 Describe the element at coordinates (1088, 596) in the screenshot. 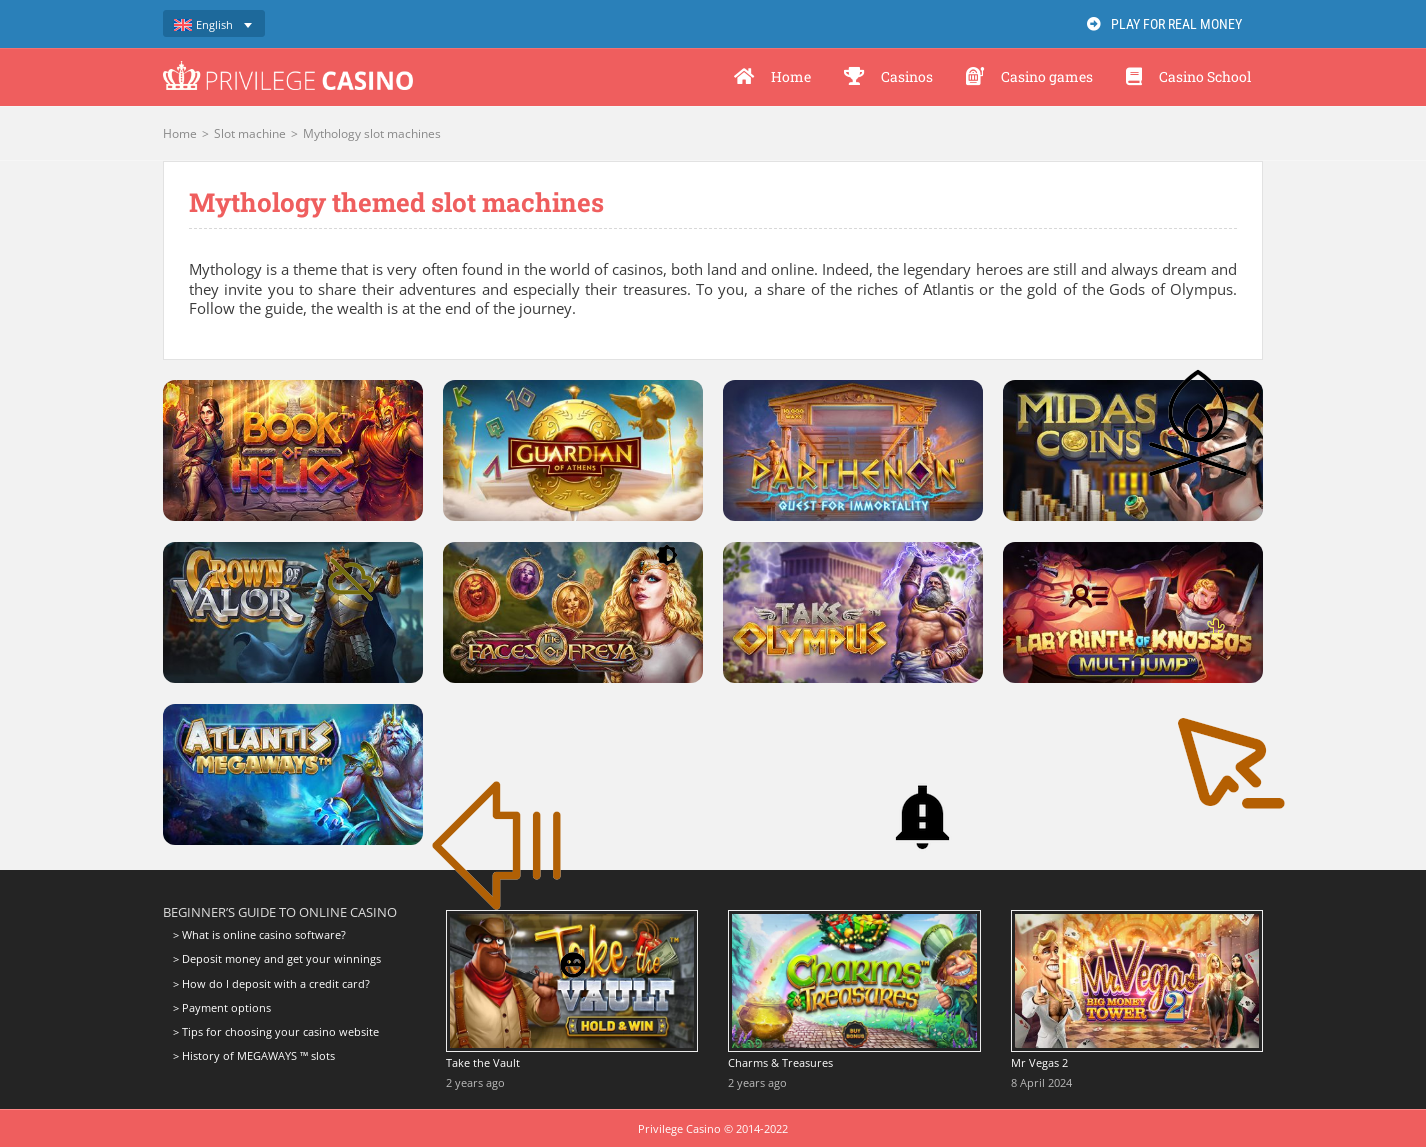

I see `view user list or directory` at that location.